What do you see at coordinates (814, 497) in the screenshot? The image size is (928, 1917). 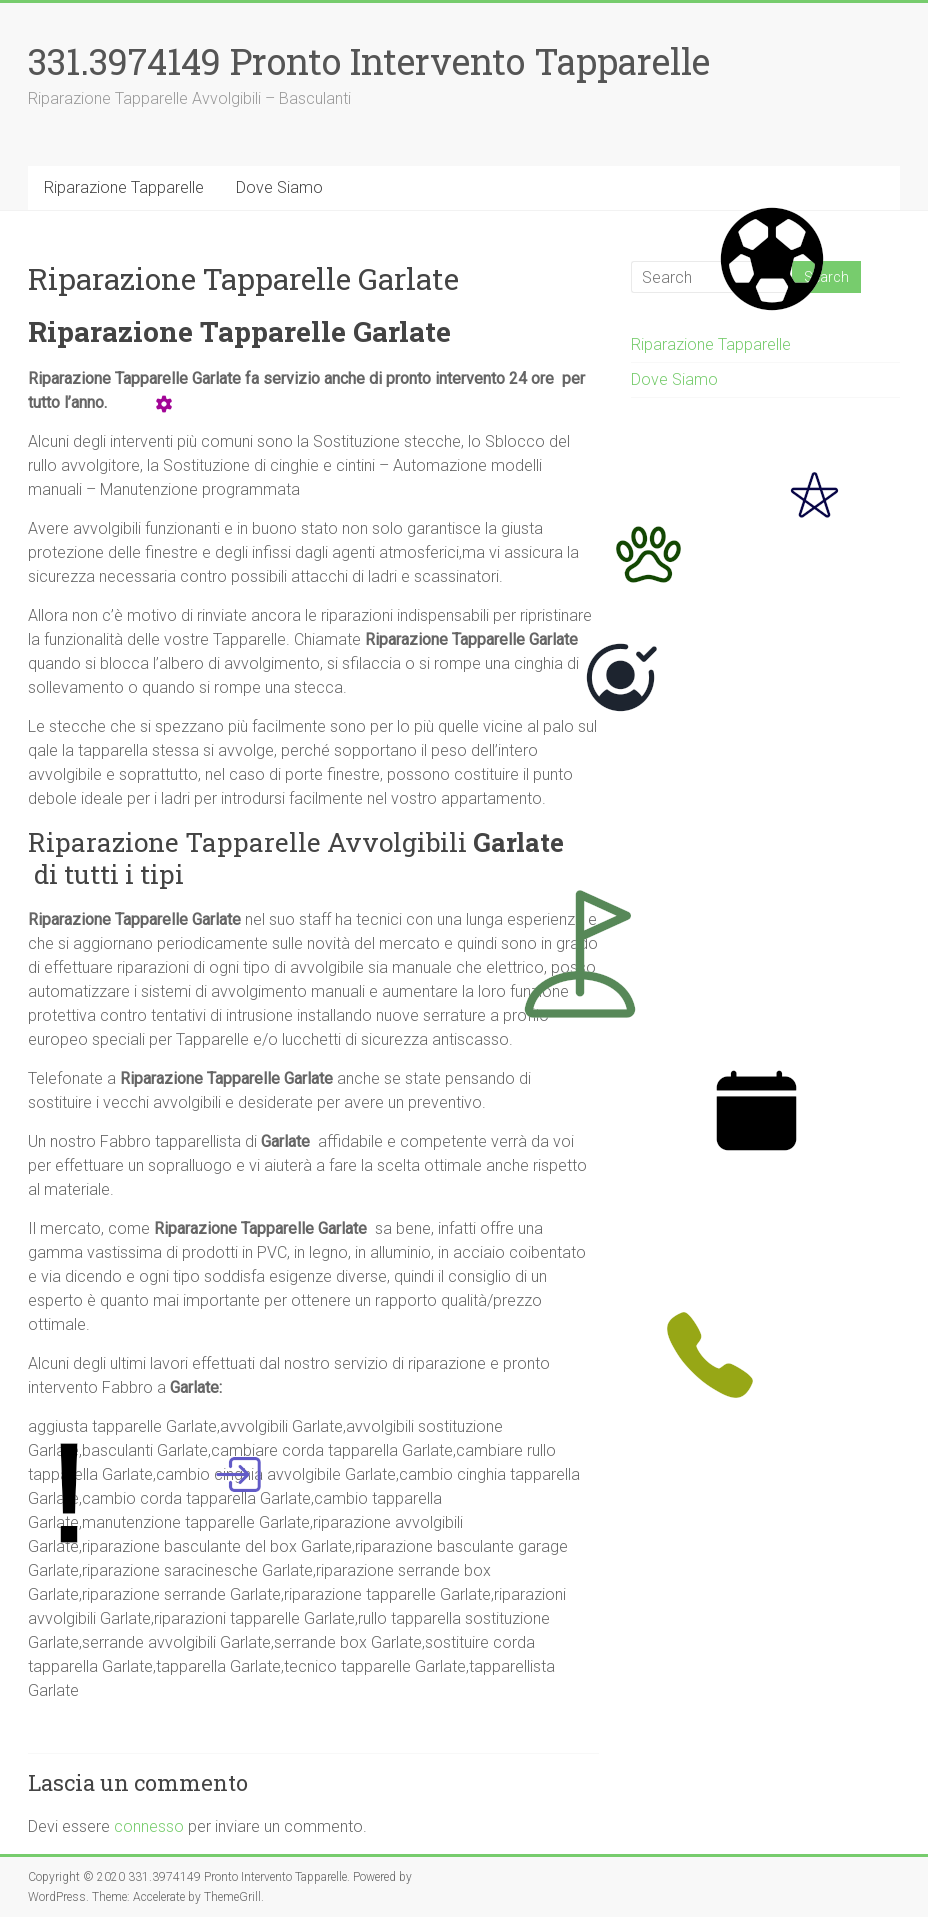 I see `select occult or mystical category` at bounding box center [814, 497].